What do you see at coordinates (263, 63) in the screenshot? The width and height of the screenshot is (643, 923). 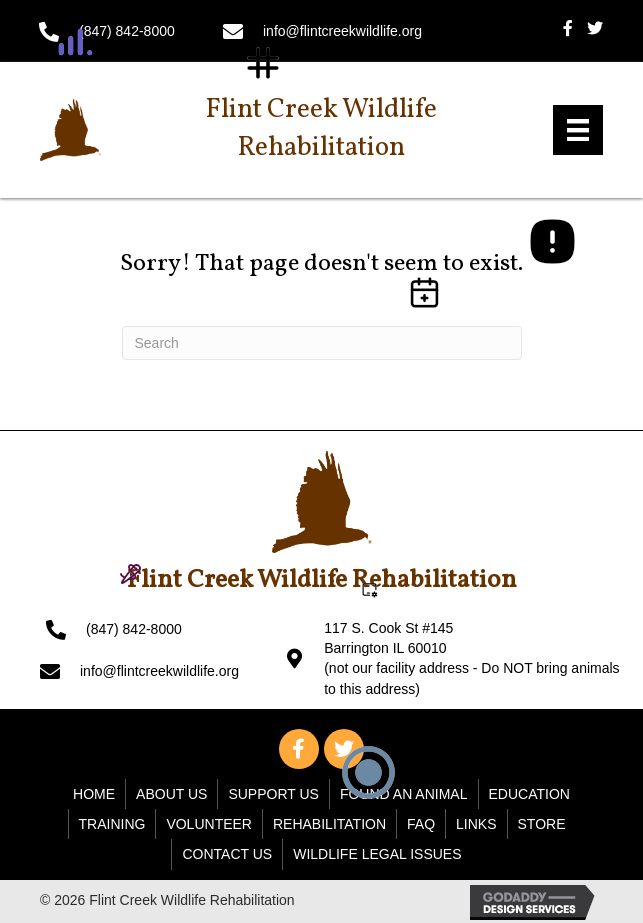 I see `view hashtags or tagged content` at bounding box center [263, 63].